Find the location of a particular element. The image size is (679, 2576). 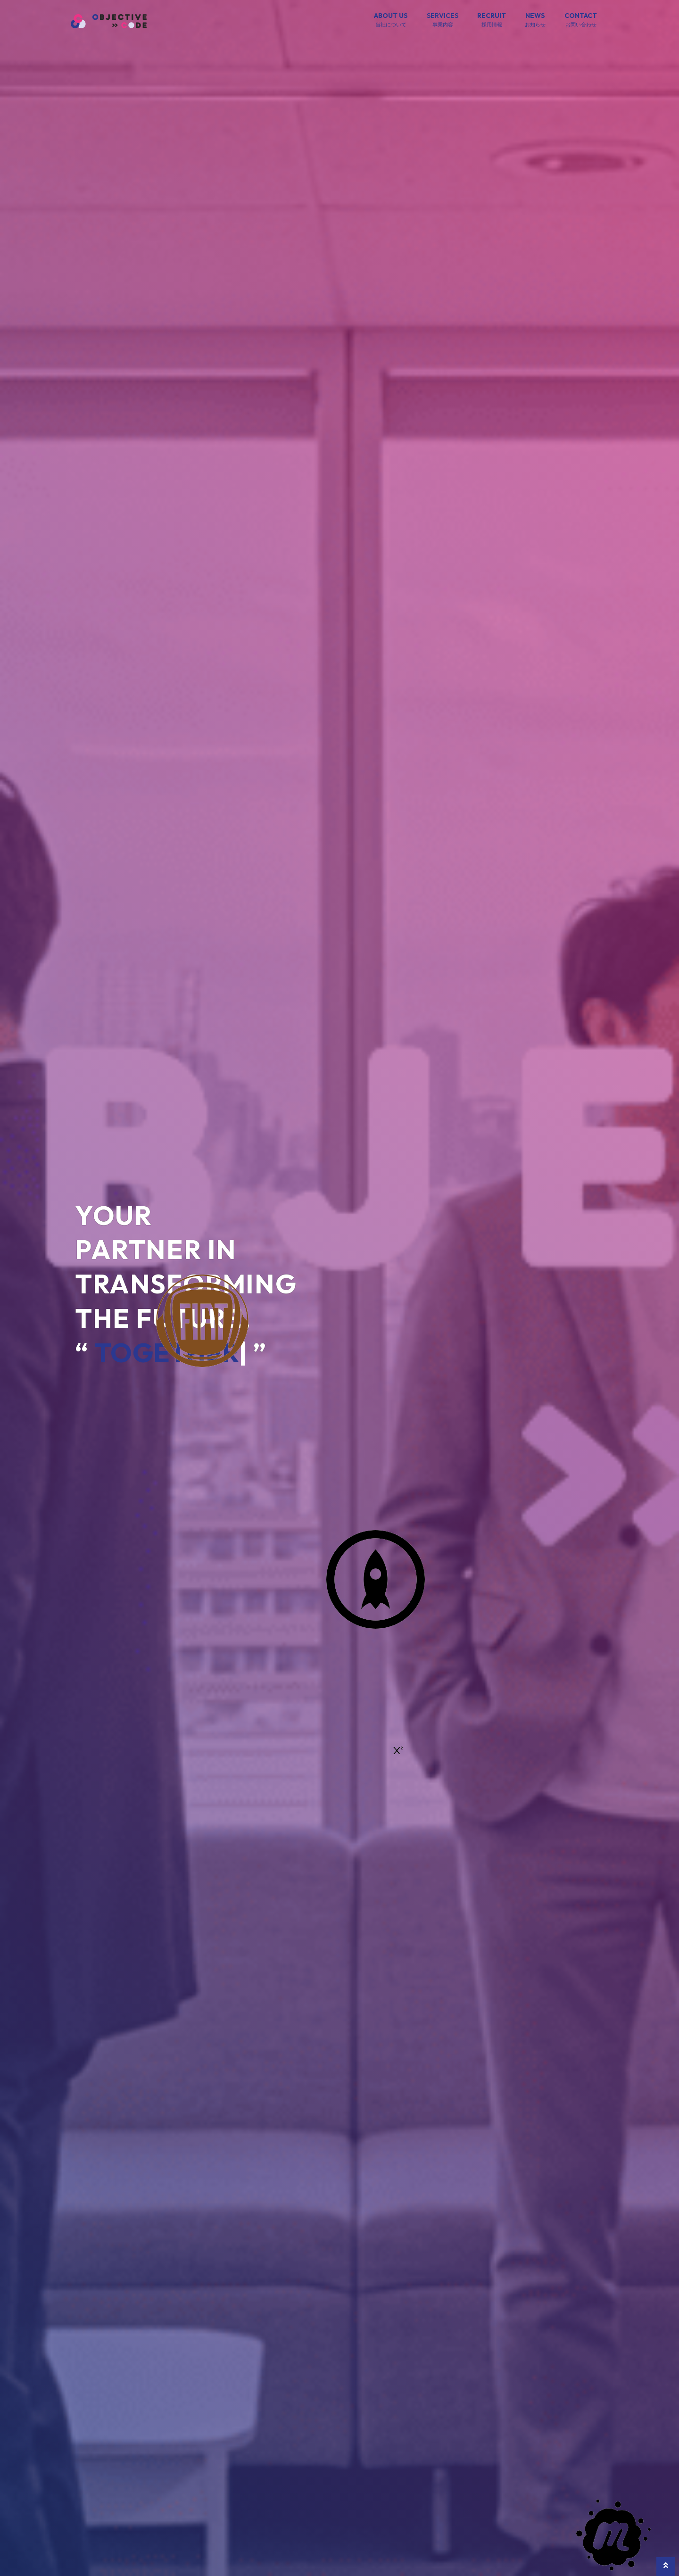

fiat brand or vehicle identification is located at coordinates (202, 1321).